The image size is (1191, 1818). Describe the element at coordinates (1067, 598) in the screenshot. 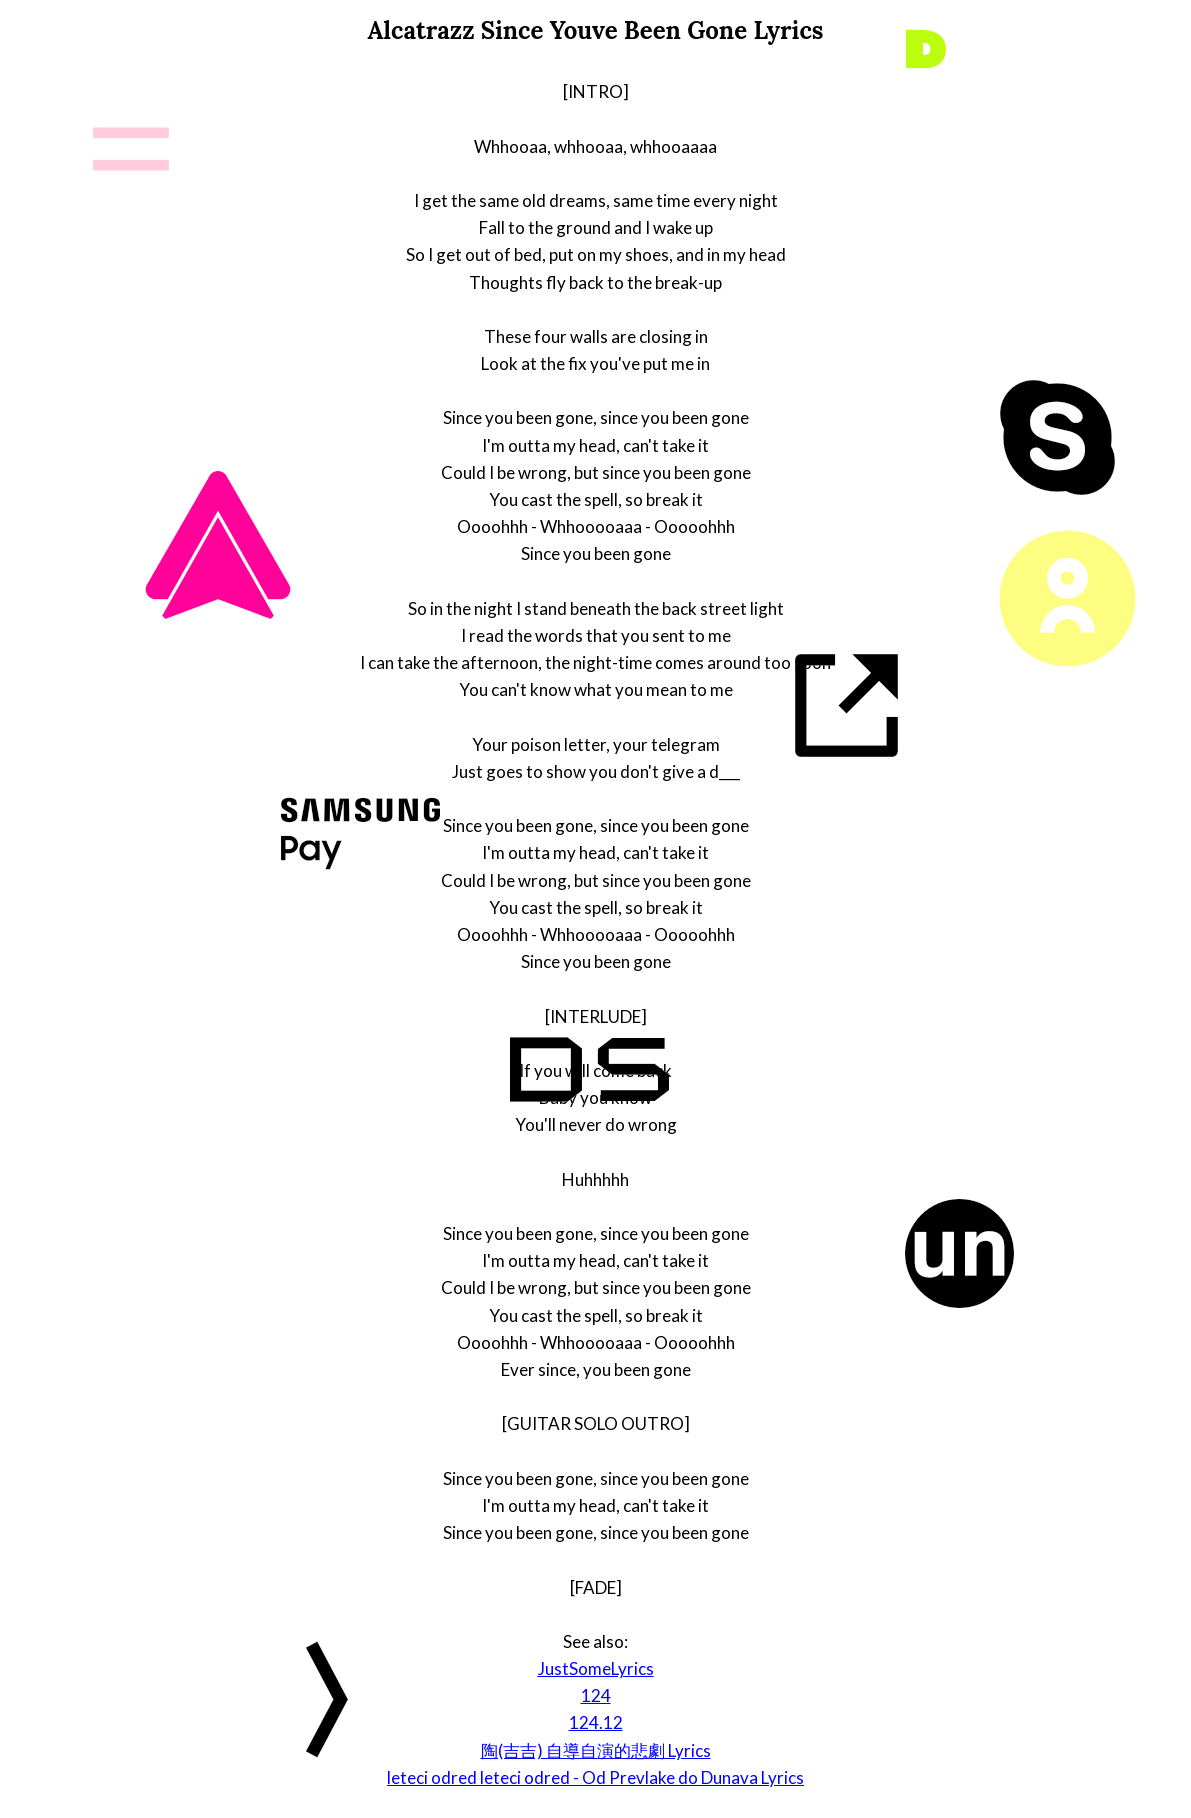

I see `access your account or profile` at that location.